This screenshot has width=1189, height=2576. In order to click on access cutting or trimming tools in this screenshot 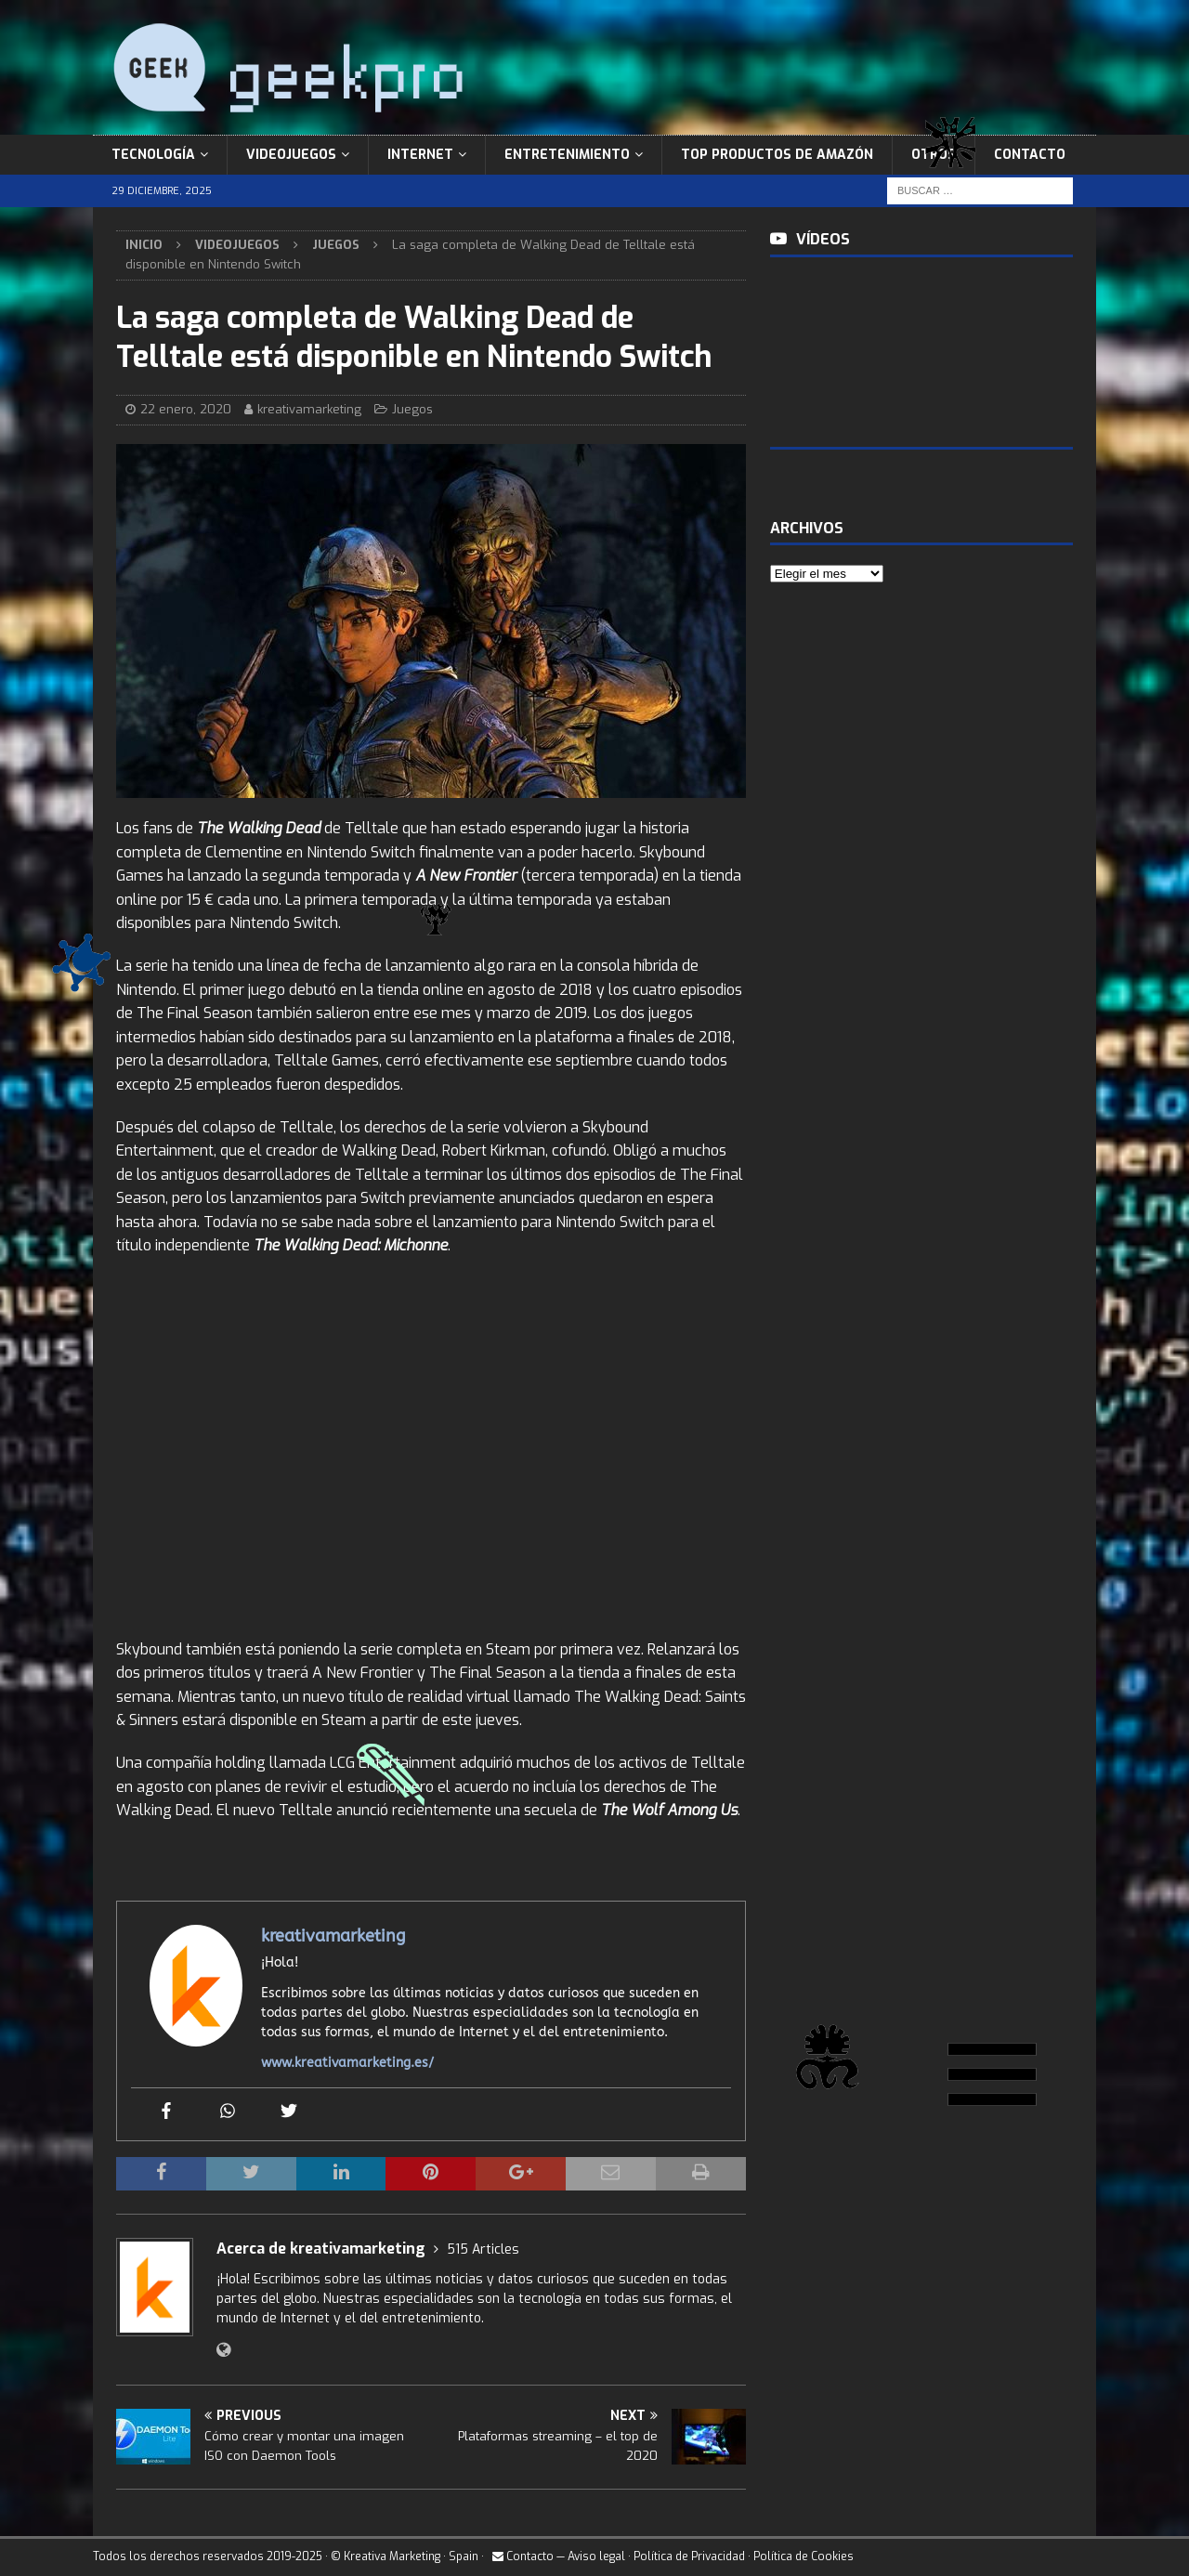, I will do `click(390, 1774)`.